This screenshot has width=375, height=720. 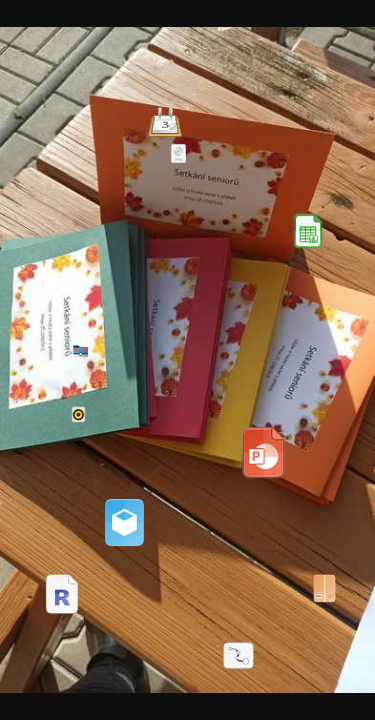 What do you see at coordinates (308, 231) in the screenshot?
I see `libreoffice calc spreadsheet template file` at bounding box center [308, 231].